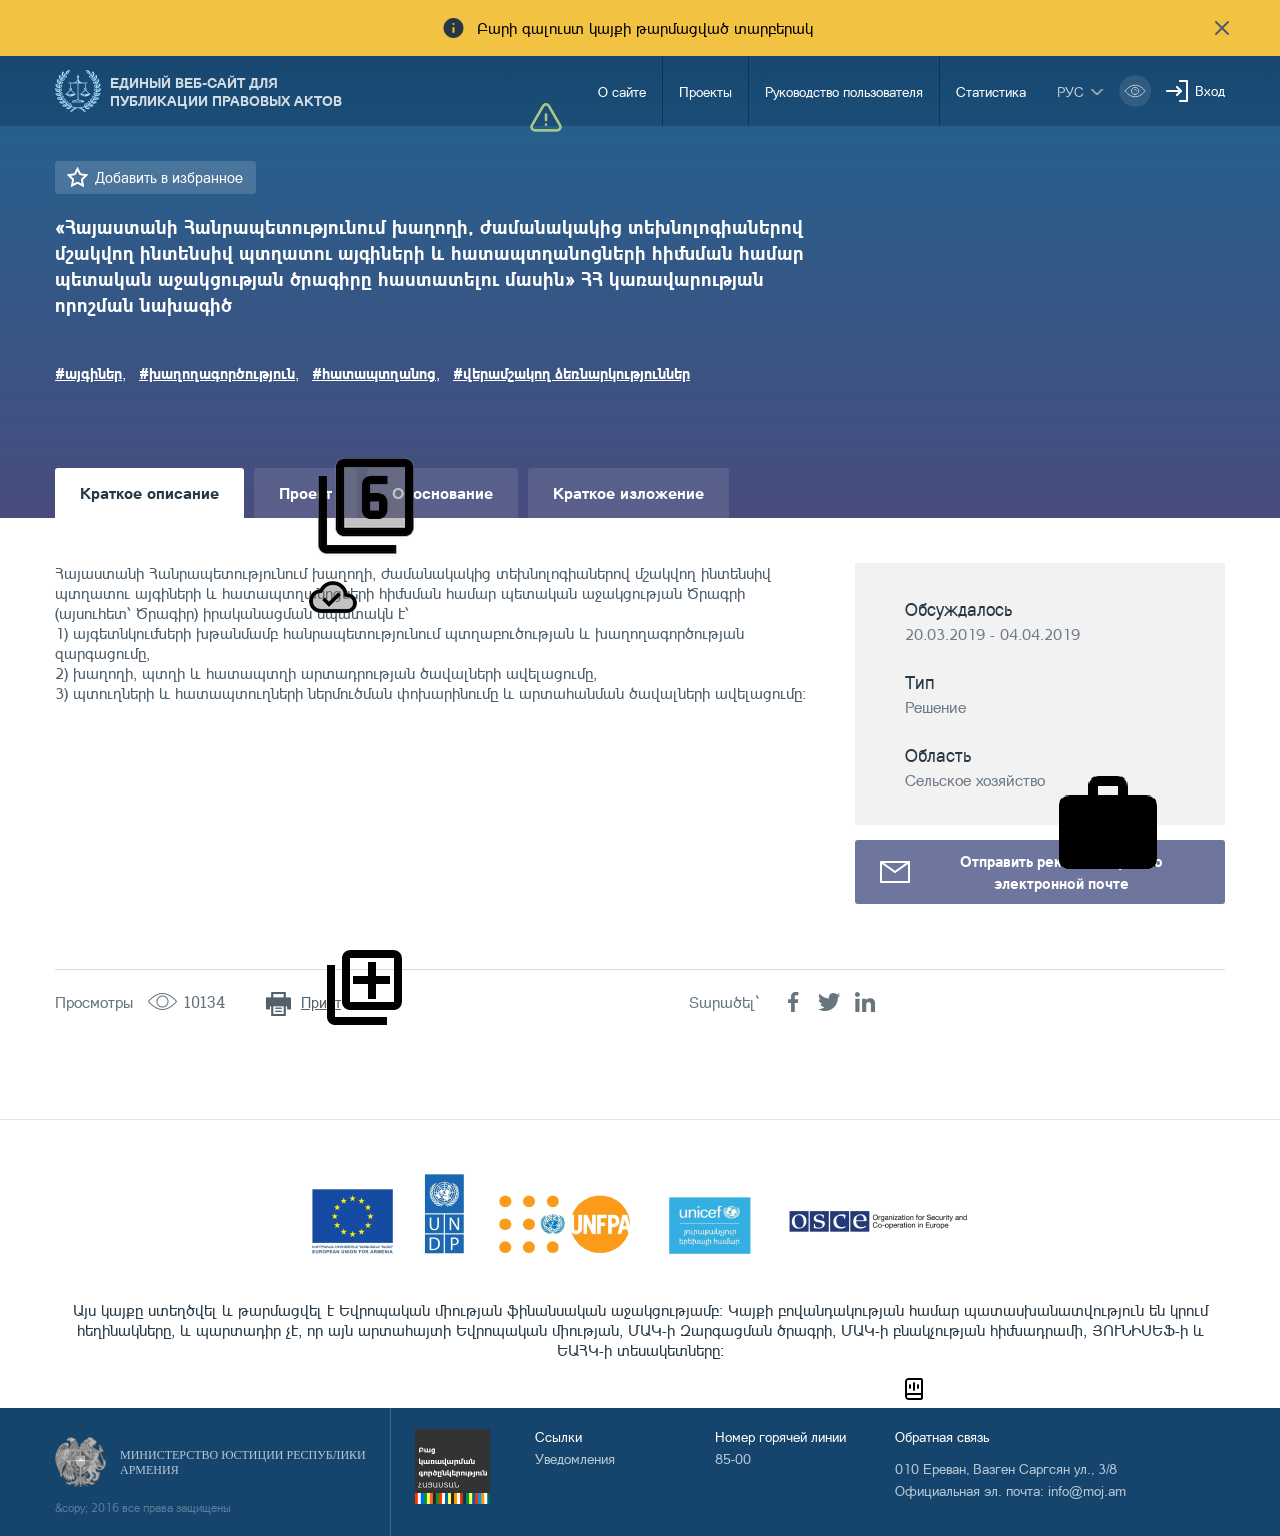 Image resolution: width=1280 pixels, height=1536 pixels. I want to click on access audiobook library, so click(914, 1389).